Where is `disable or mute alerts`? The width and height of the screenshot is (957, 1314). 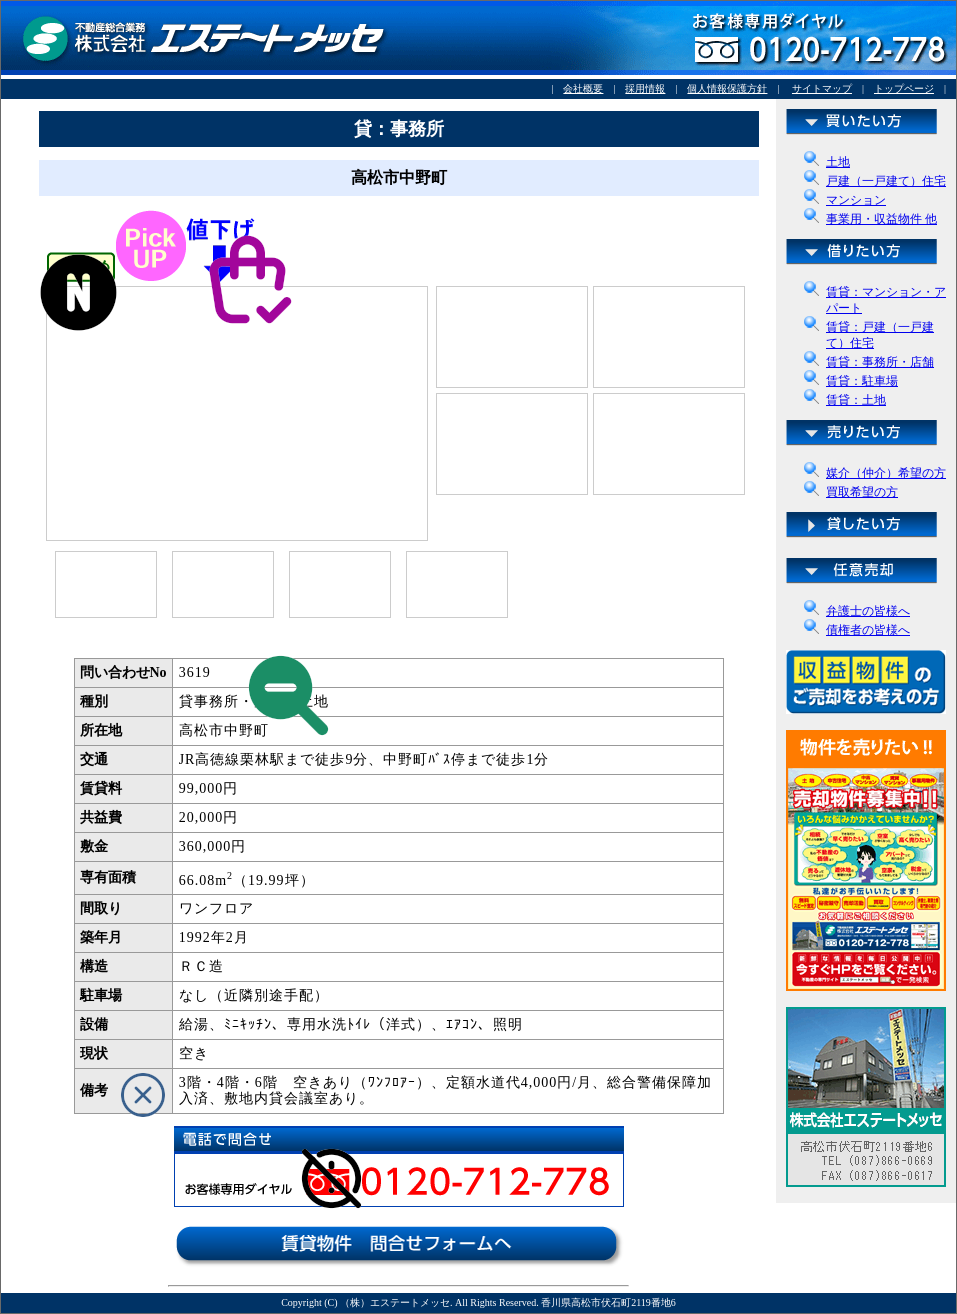 disable or mute alerts is located at coordinates (331, 1178).